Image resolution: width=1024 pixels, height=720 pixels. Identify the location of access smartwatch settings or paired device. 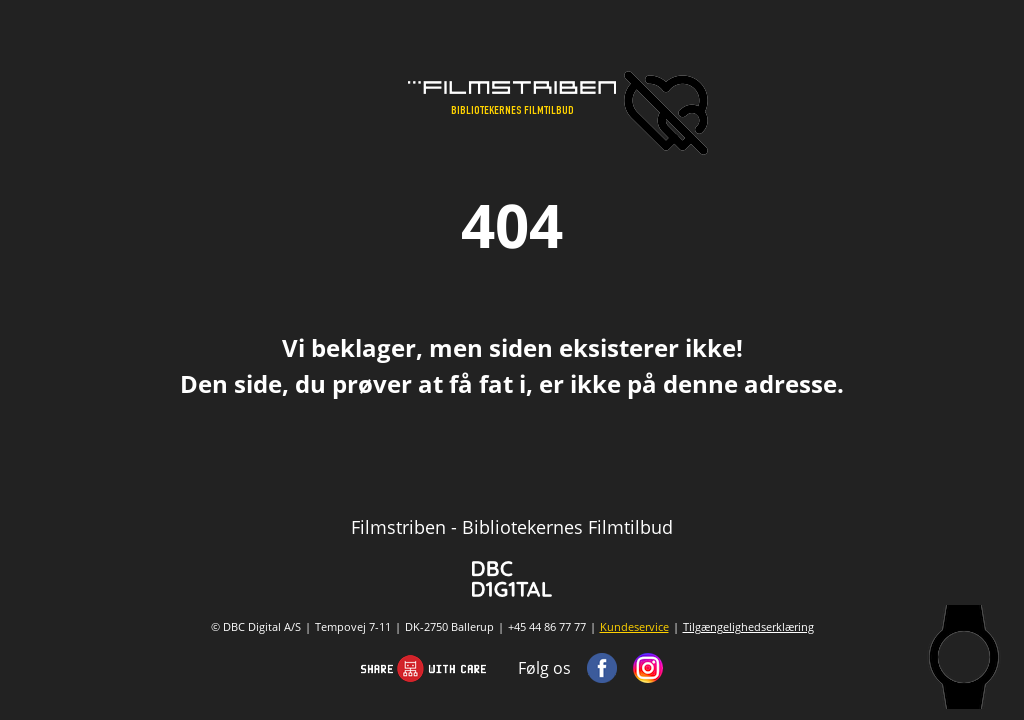
(964, 657).